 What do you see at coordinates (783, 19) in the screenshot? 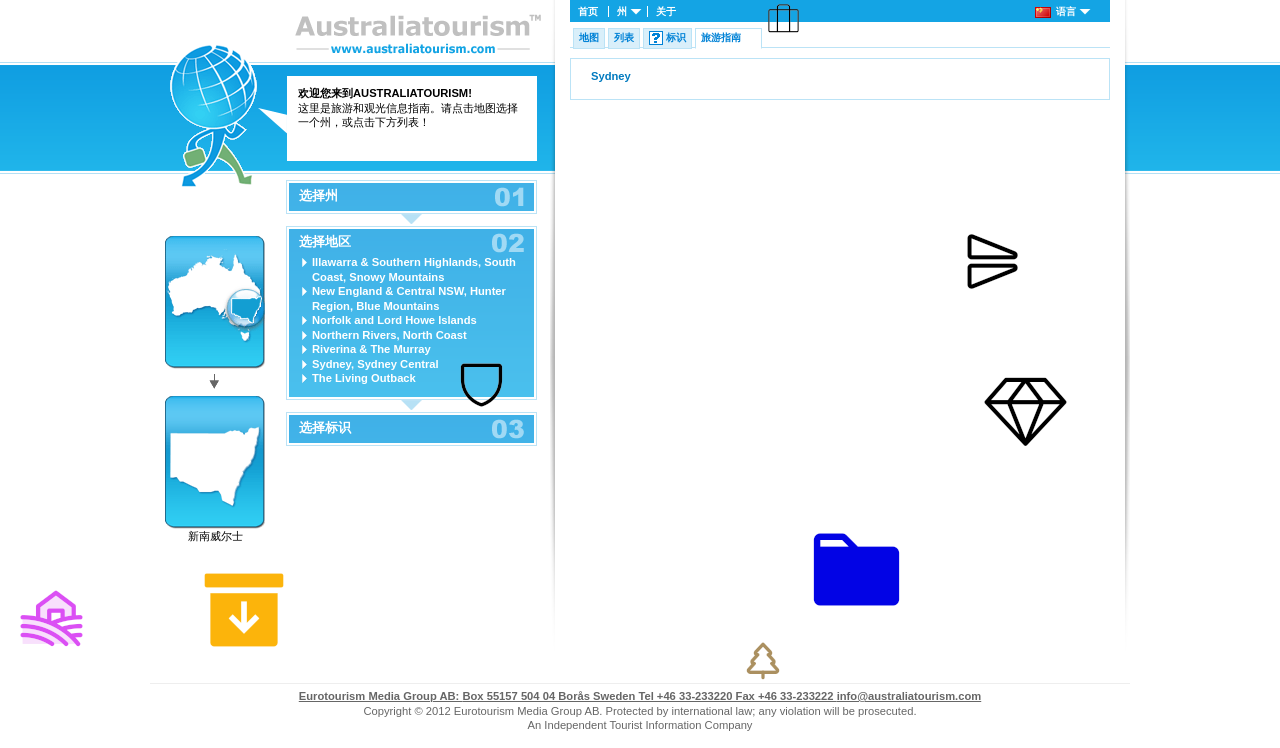
I see `access travel or trip planning features` at bounding box center [783, 19].